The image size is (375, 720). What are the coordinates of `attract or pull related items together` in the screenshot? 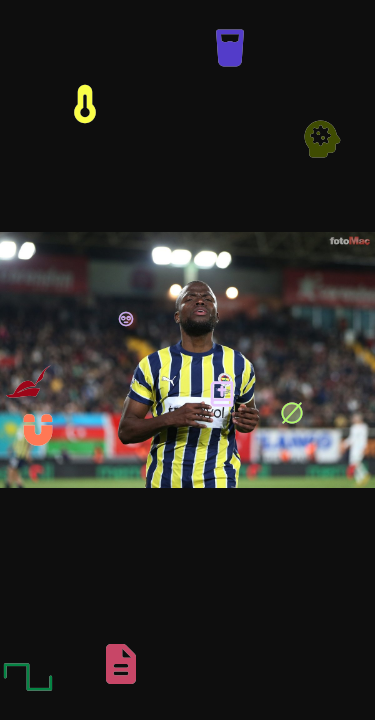 It's located at (38, 430).